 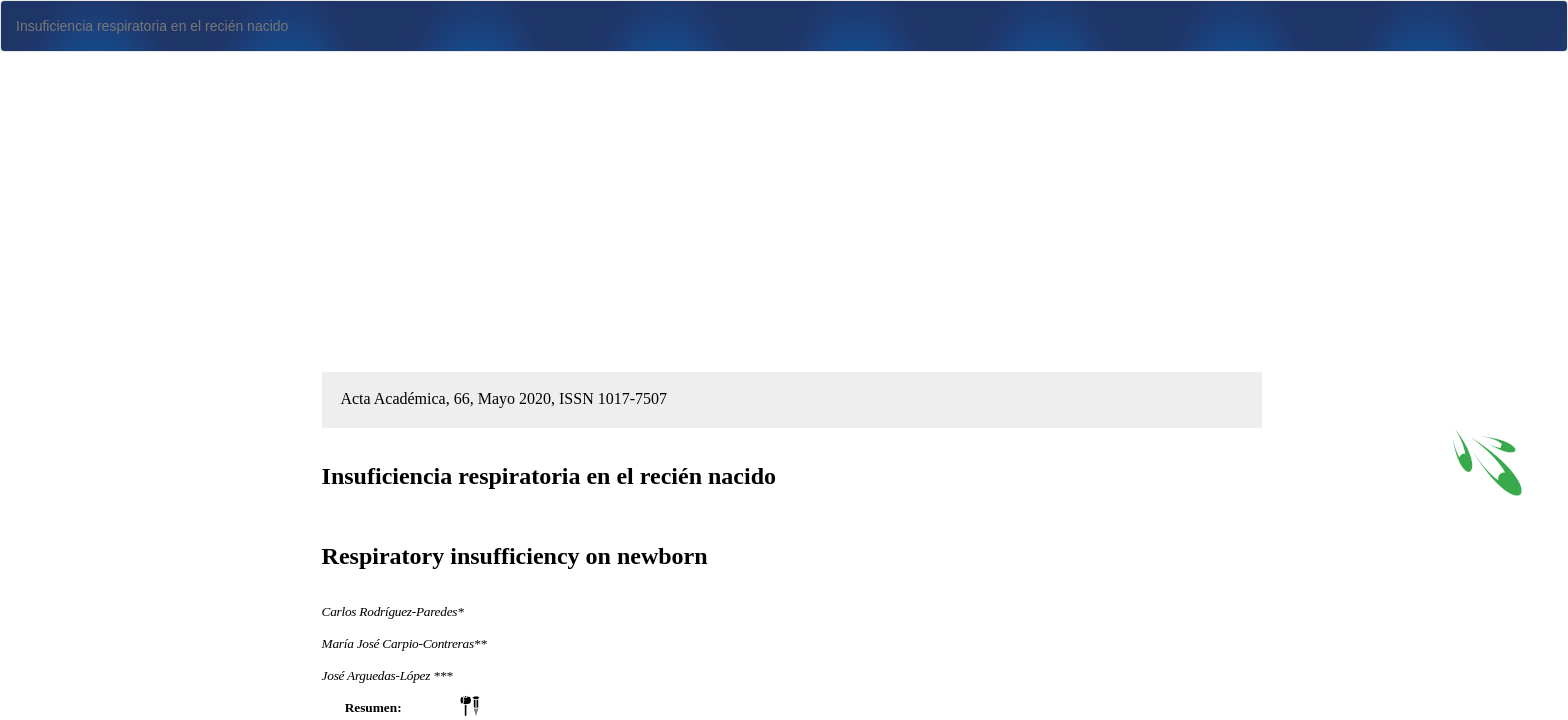 I want to click on craft or equip stake and hammer weapons, so click(x=470, y=706).